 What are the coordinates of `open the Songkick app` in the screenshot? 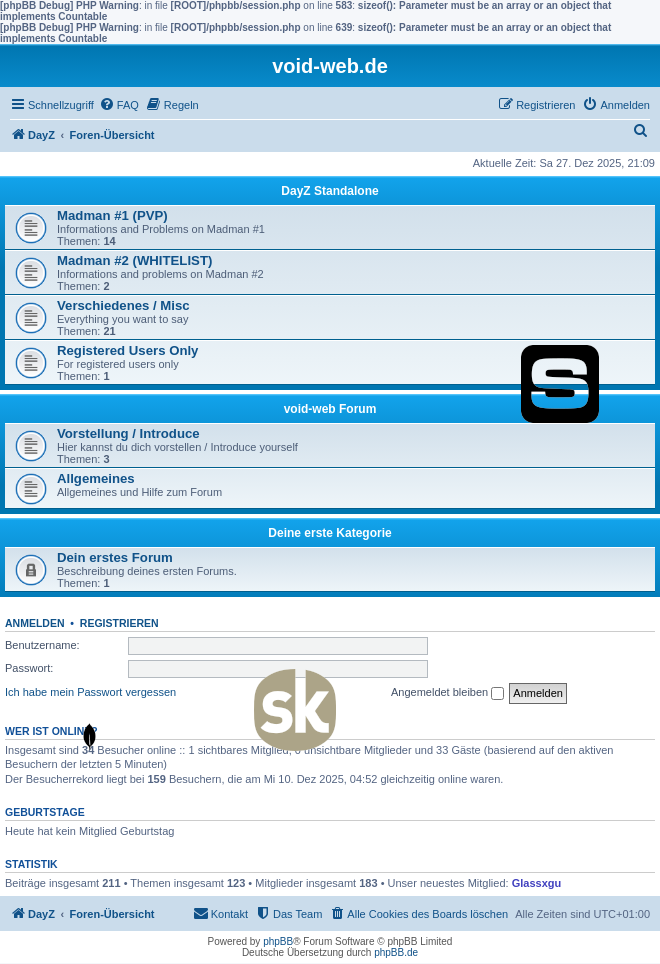 It's located at (295, 710).